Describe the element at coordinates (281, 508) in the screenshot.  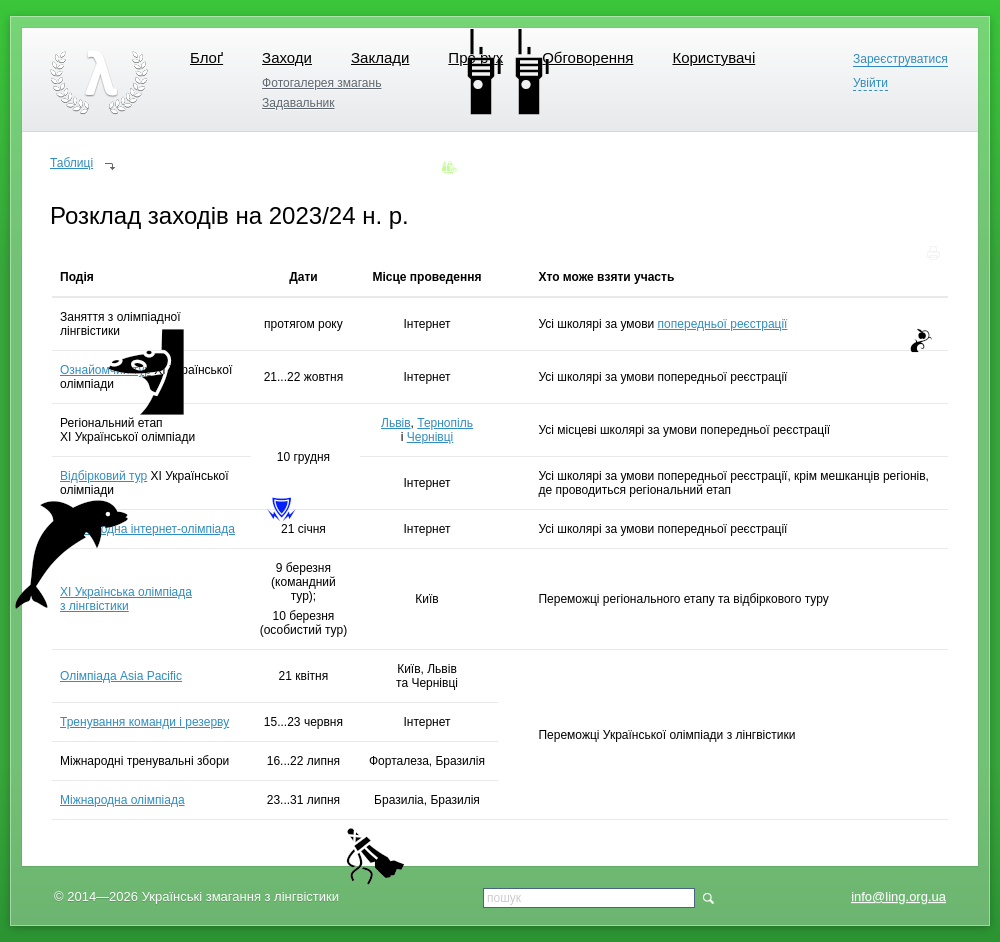
I see `activate power shield or energy protection` at that location.